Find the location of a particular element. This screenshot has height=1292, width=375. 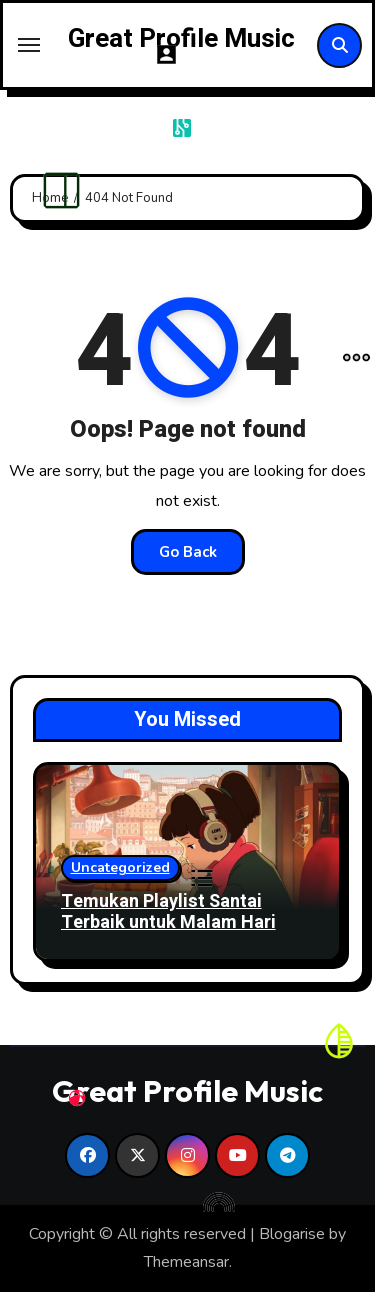

access hardware or circuit settings is located at coordinates (182, 128).